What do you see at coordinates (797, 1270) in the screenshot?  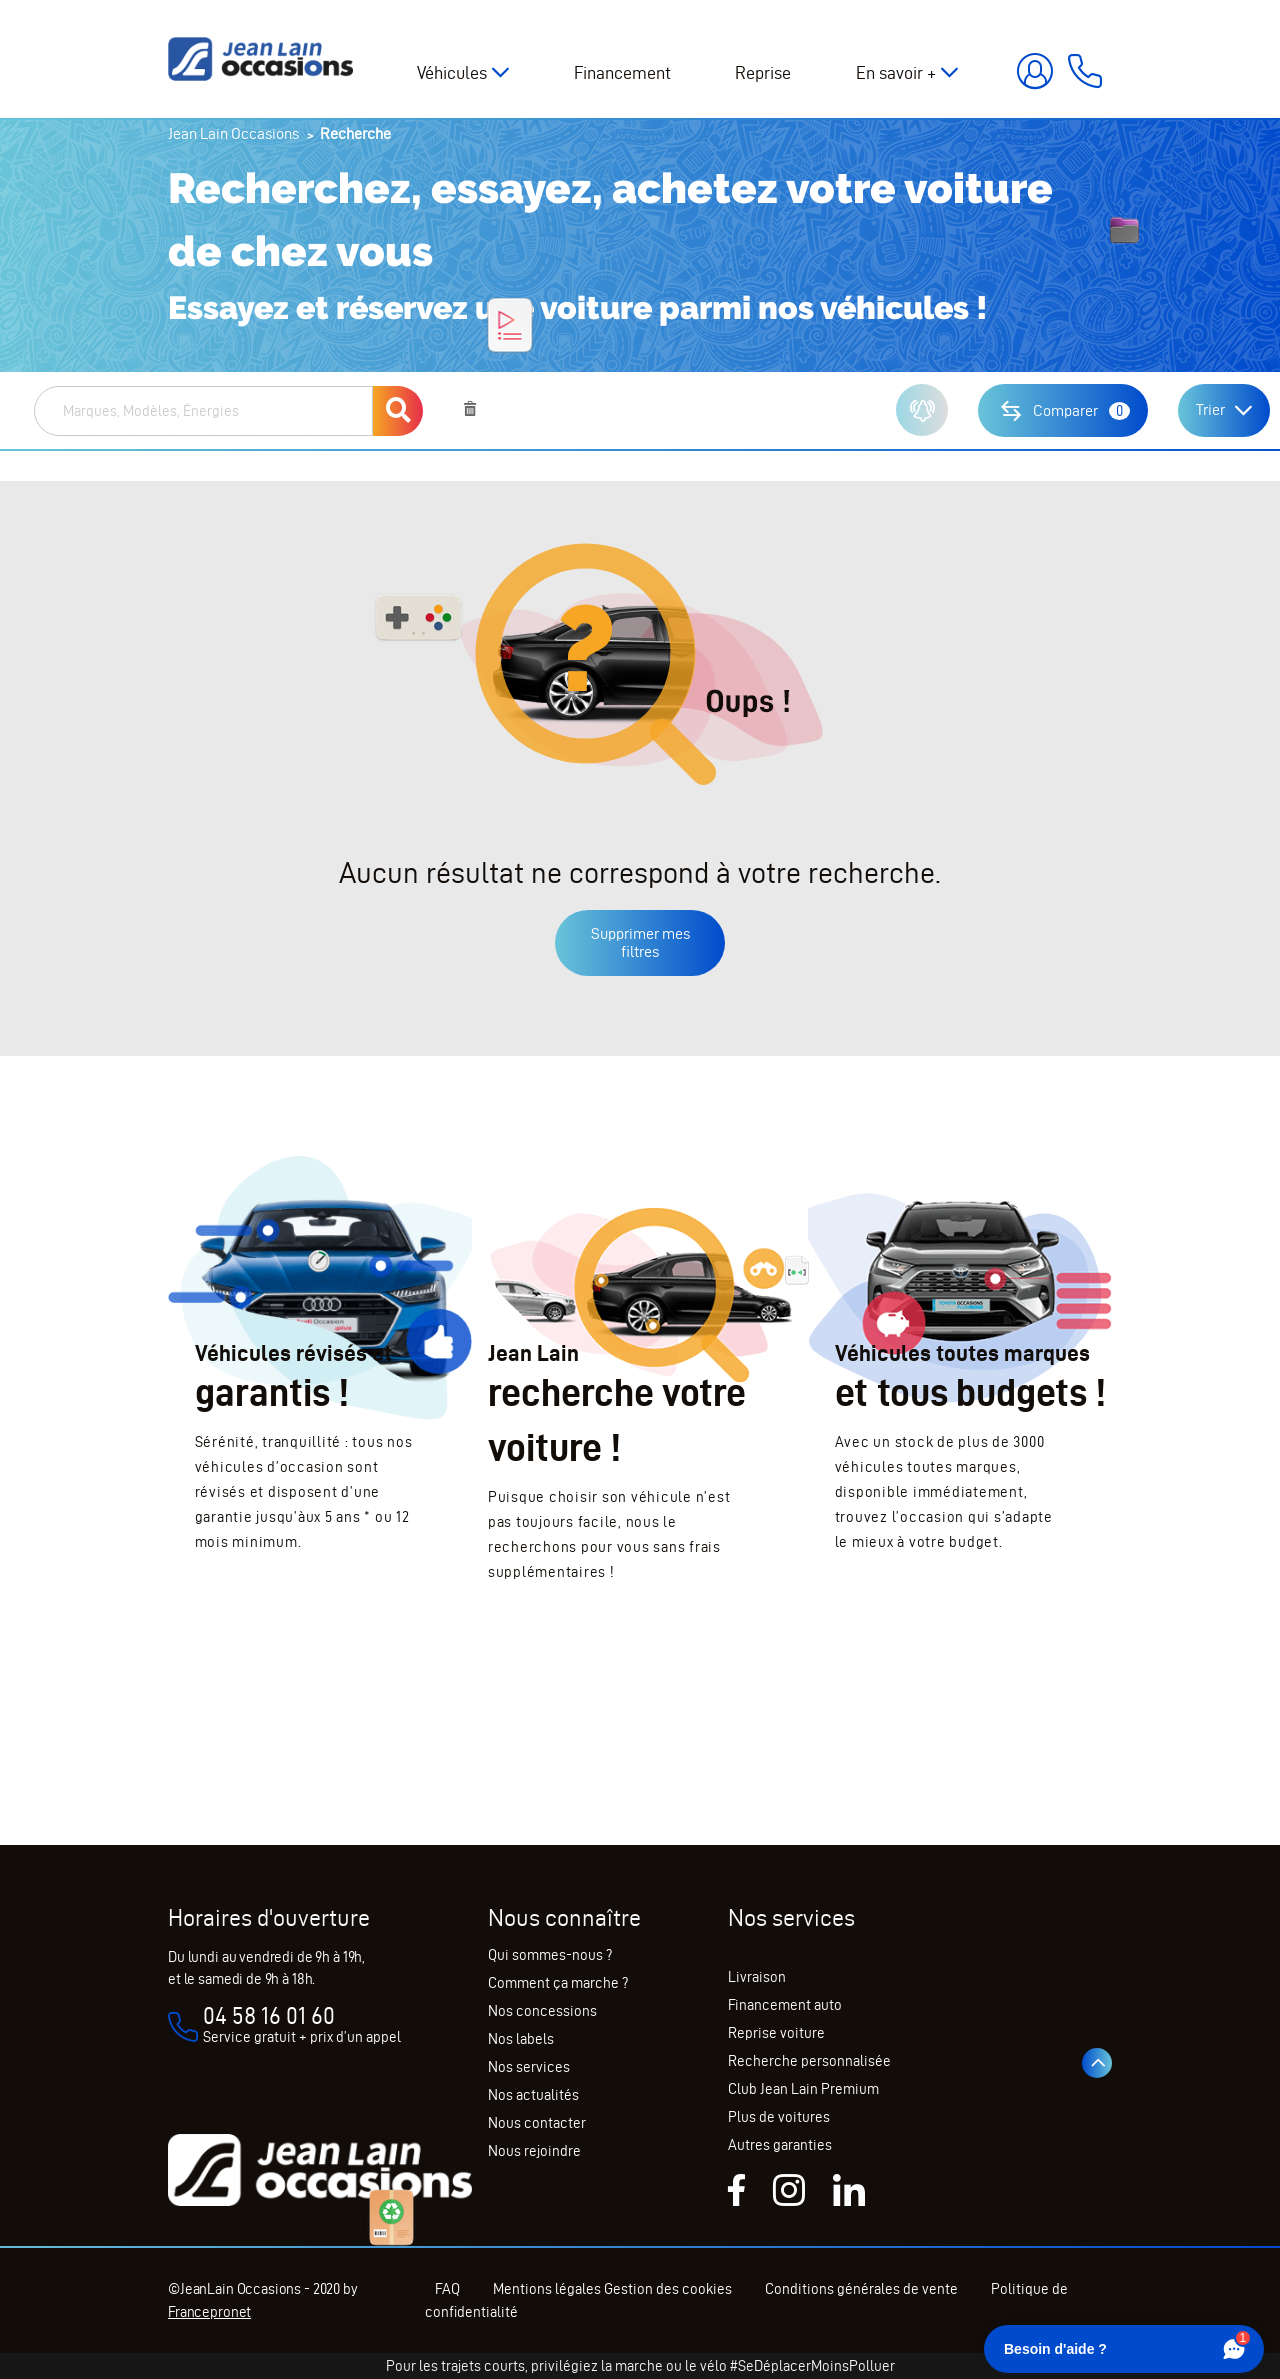 I see `systemd unit configuration file` at bounding box center [797, 1270].